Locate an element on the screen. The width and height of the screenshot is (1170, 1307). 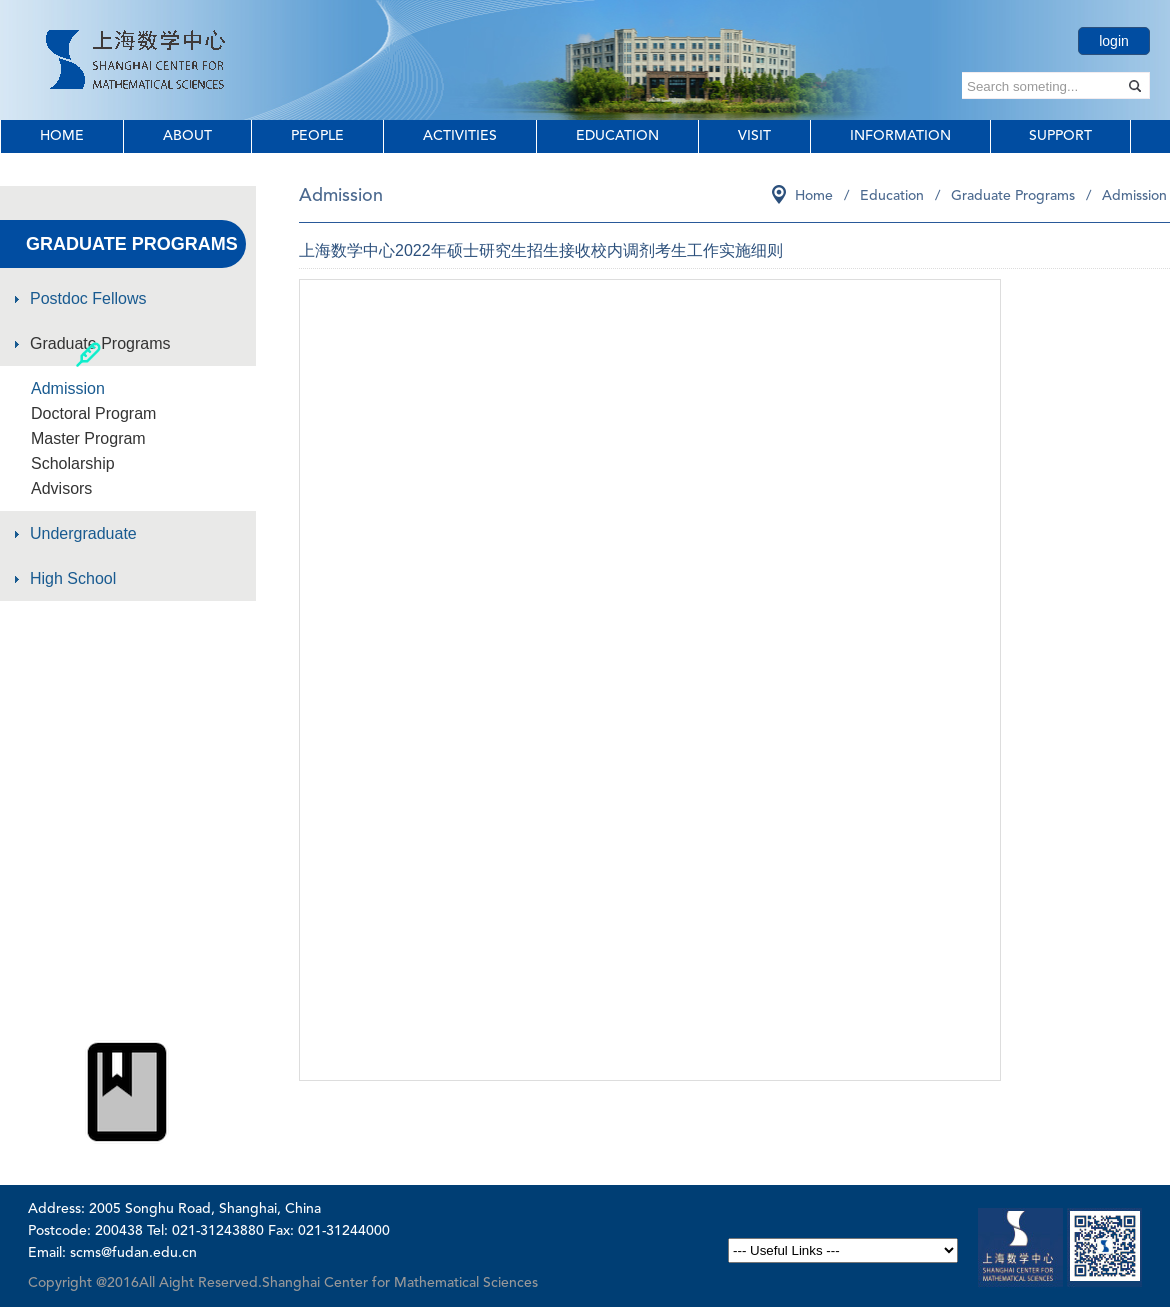
view current temperature reading is located at coordinates (88, 354).